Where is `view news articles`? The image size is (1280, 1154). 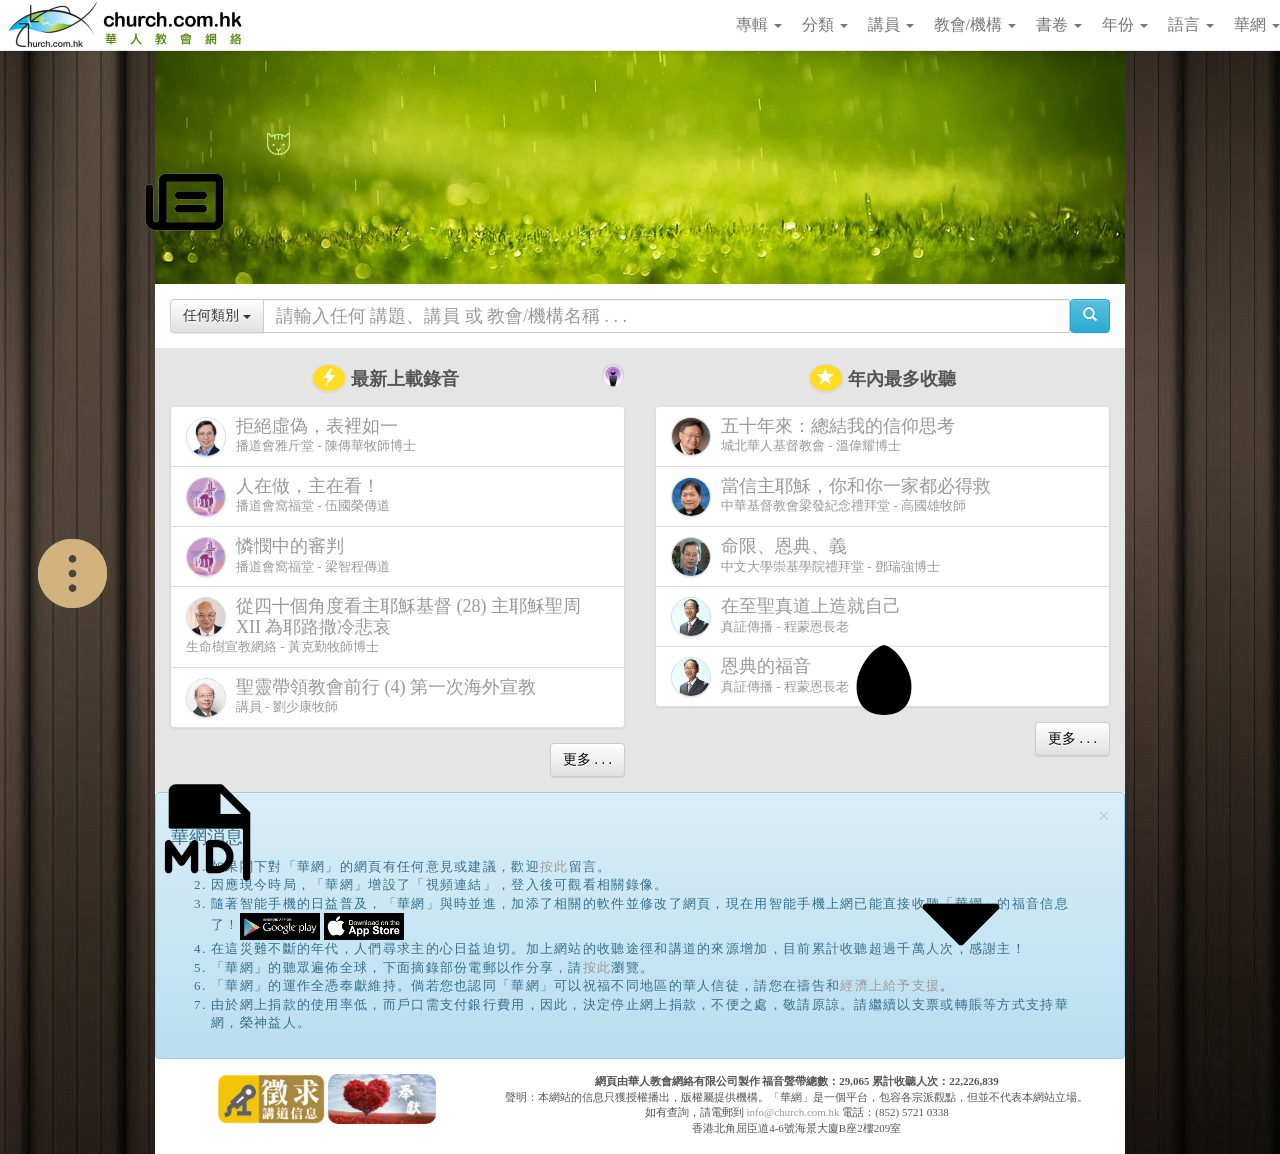 view news articles is located at coordinates (187, 202).